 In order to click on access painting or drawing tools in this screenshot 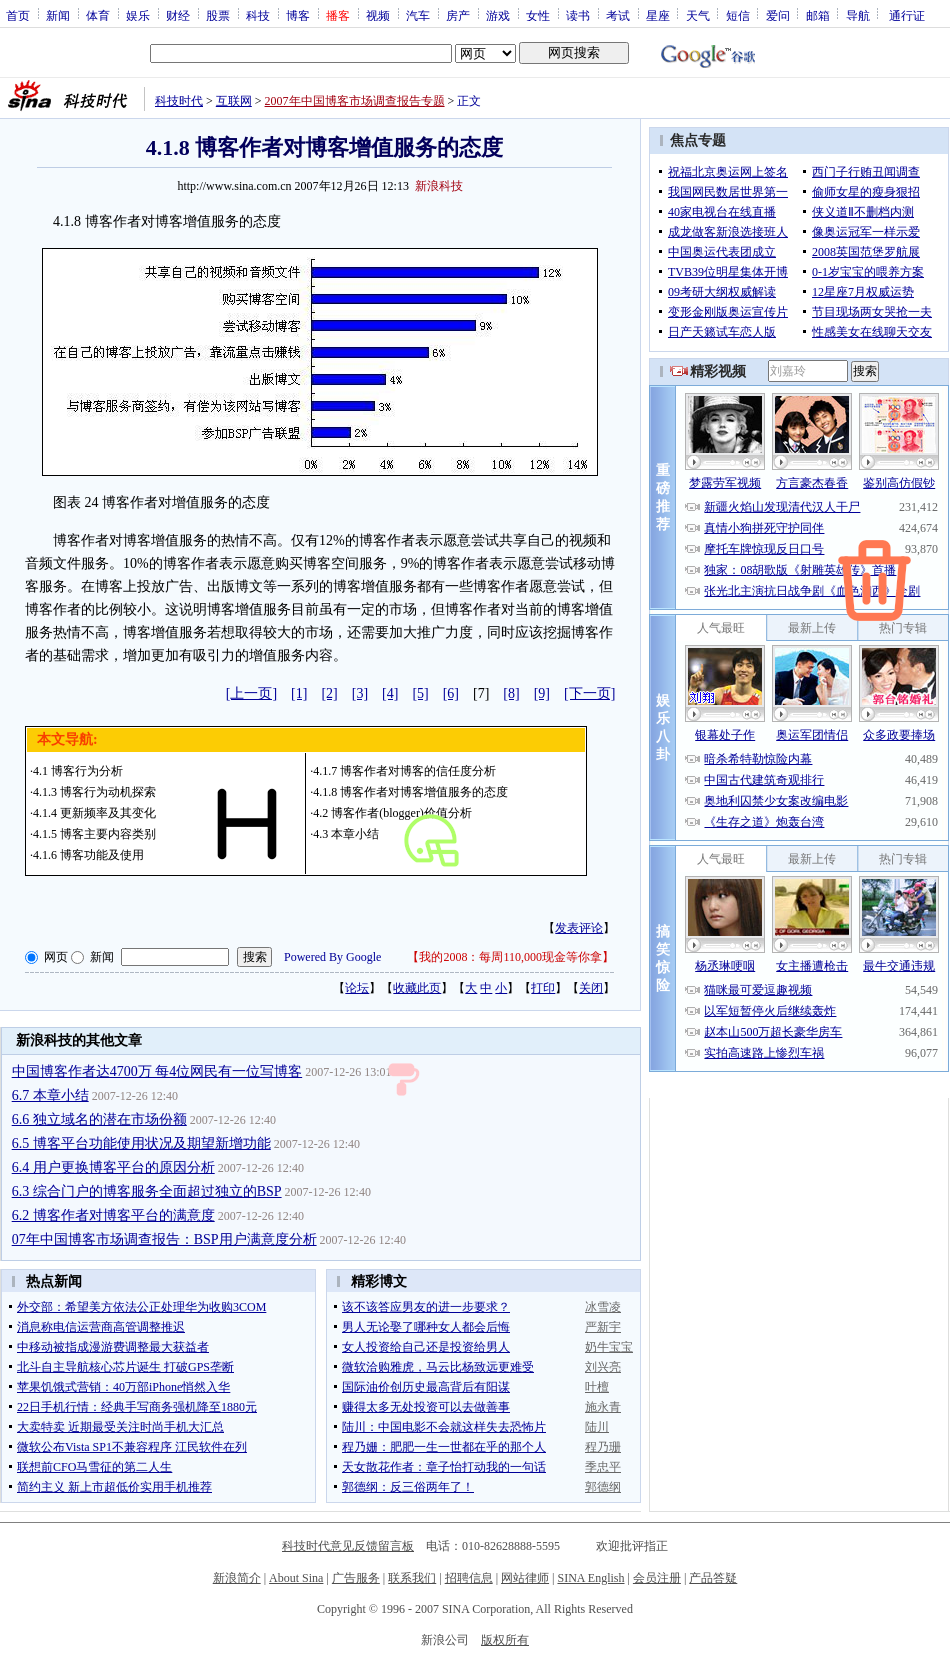, I will do `click(401, 1079)`.